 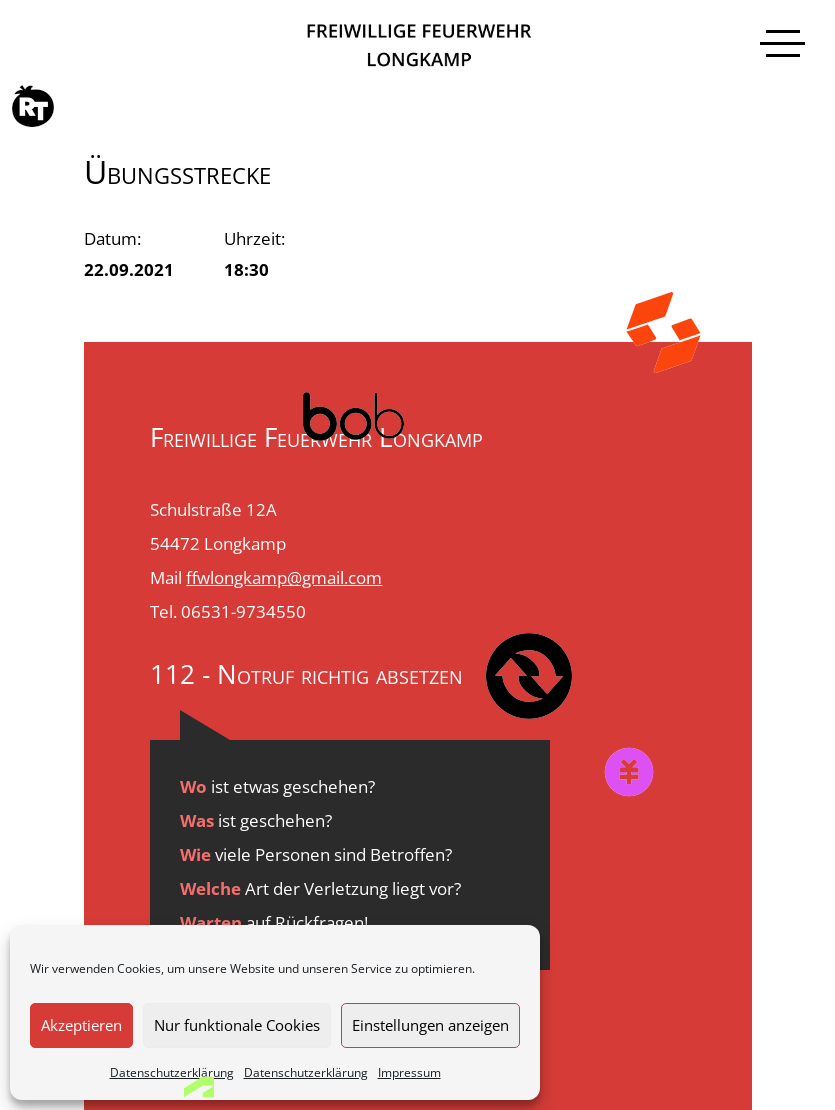 I want to click on view balance in chinese yuan, so click(x=629, y=772).